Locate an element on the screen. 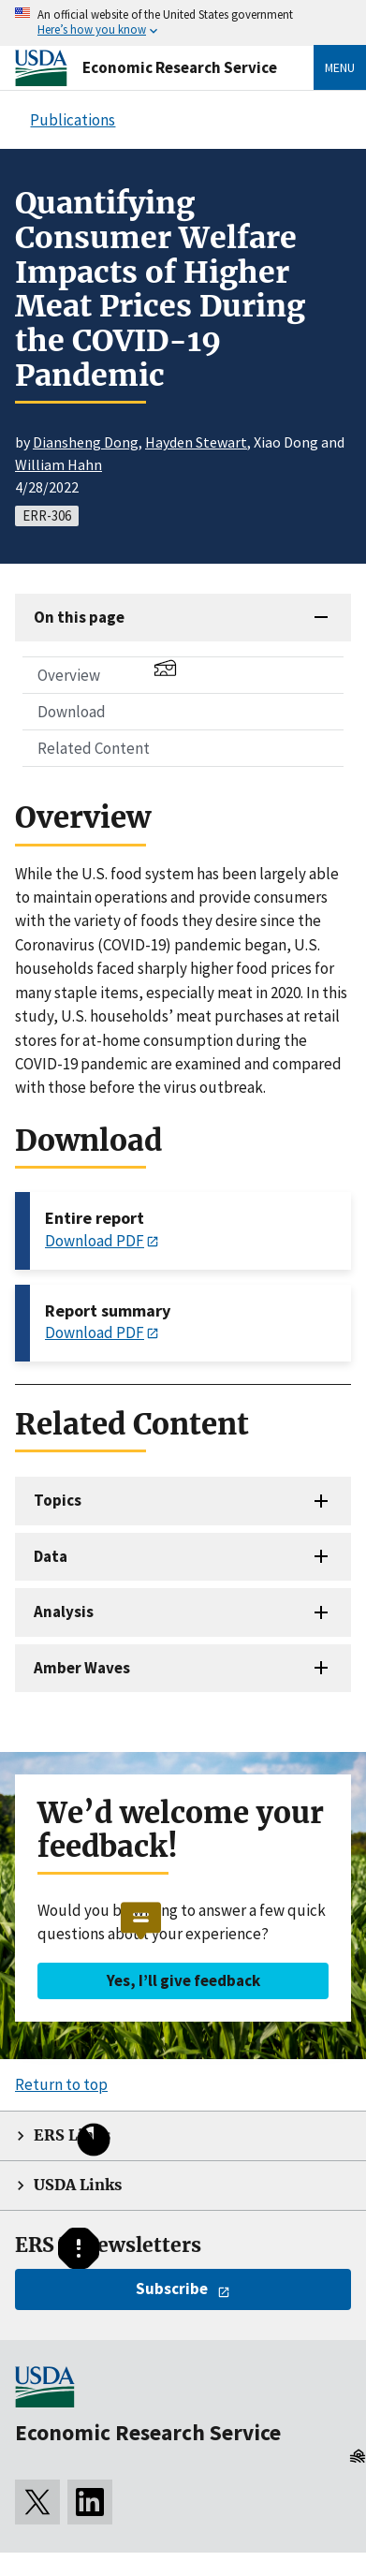 Image resolution: width=366 pixels, height=2576 pixels. open chat or messaging is located at coordinates (140, 1919).